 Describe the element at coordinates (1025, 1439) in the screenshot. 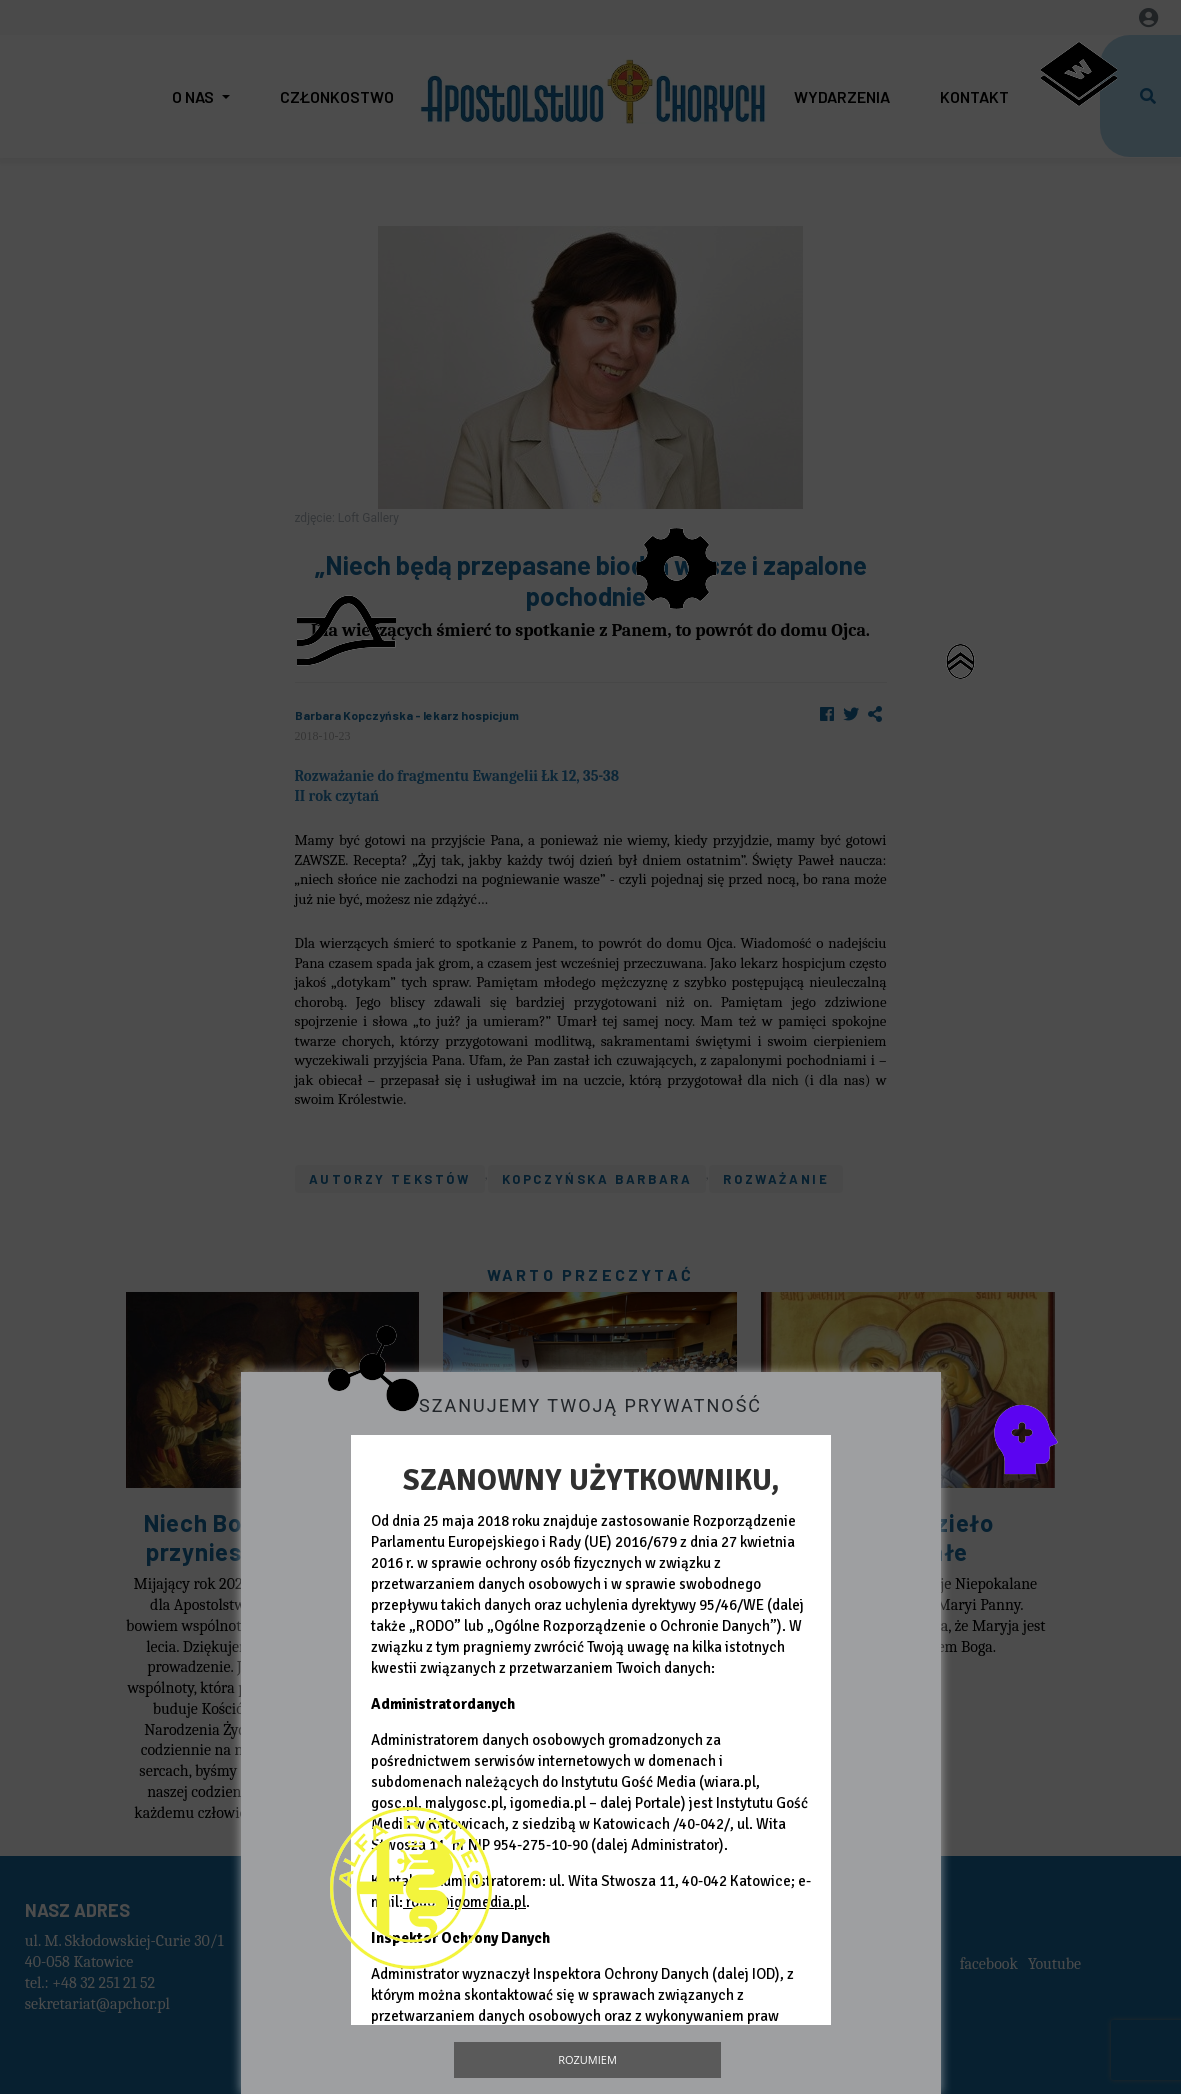

I see `access mental health resources` at that location.